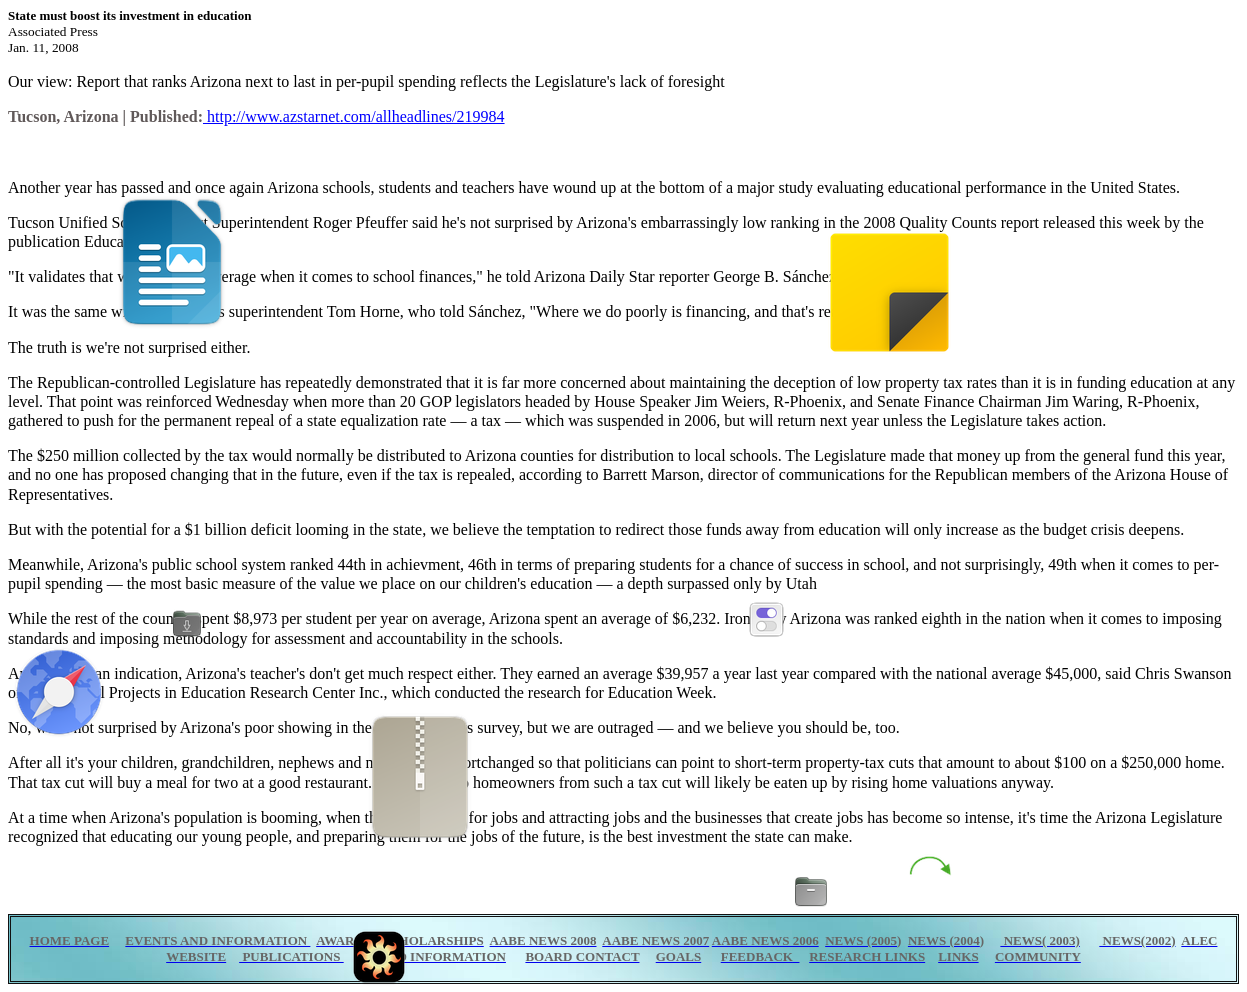  What do you see at coordinates (379, 957) in the screenshot?
I see `launch Hearts of Iron 4 strategy game` at bounding box center [379, 957].